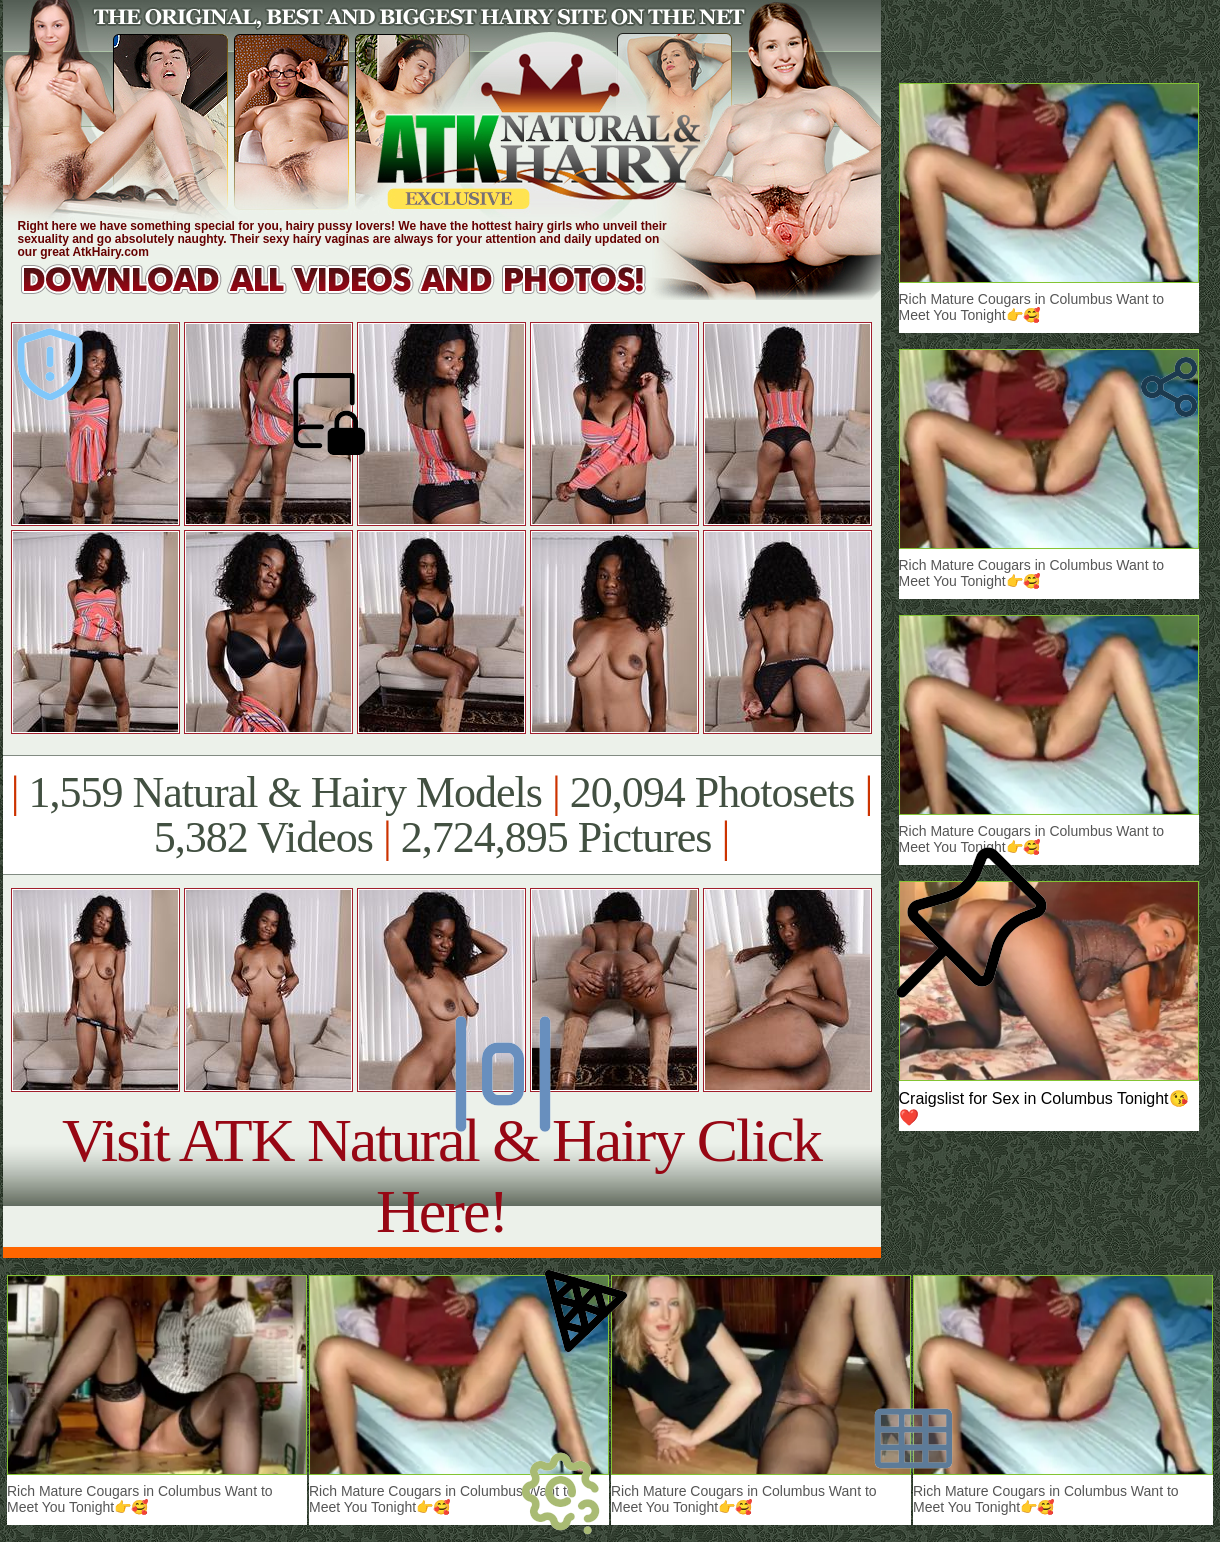 This screenshot has height=1542, width=1220. What do you see at coordinates (324, 414) in the screenshot?
I see `indicates a private or locked repository` at bounding box center [324, 414].